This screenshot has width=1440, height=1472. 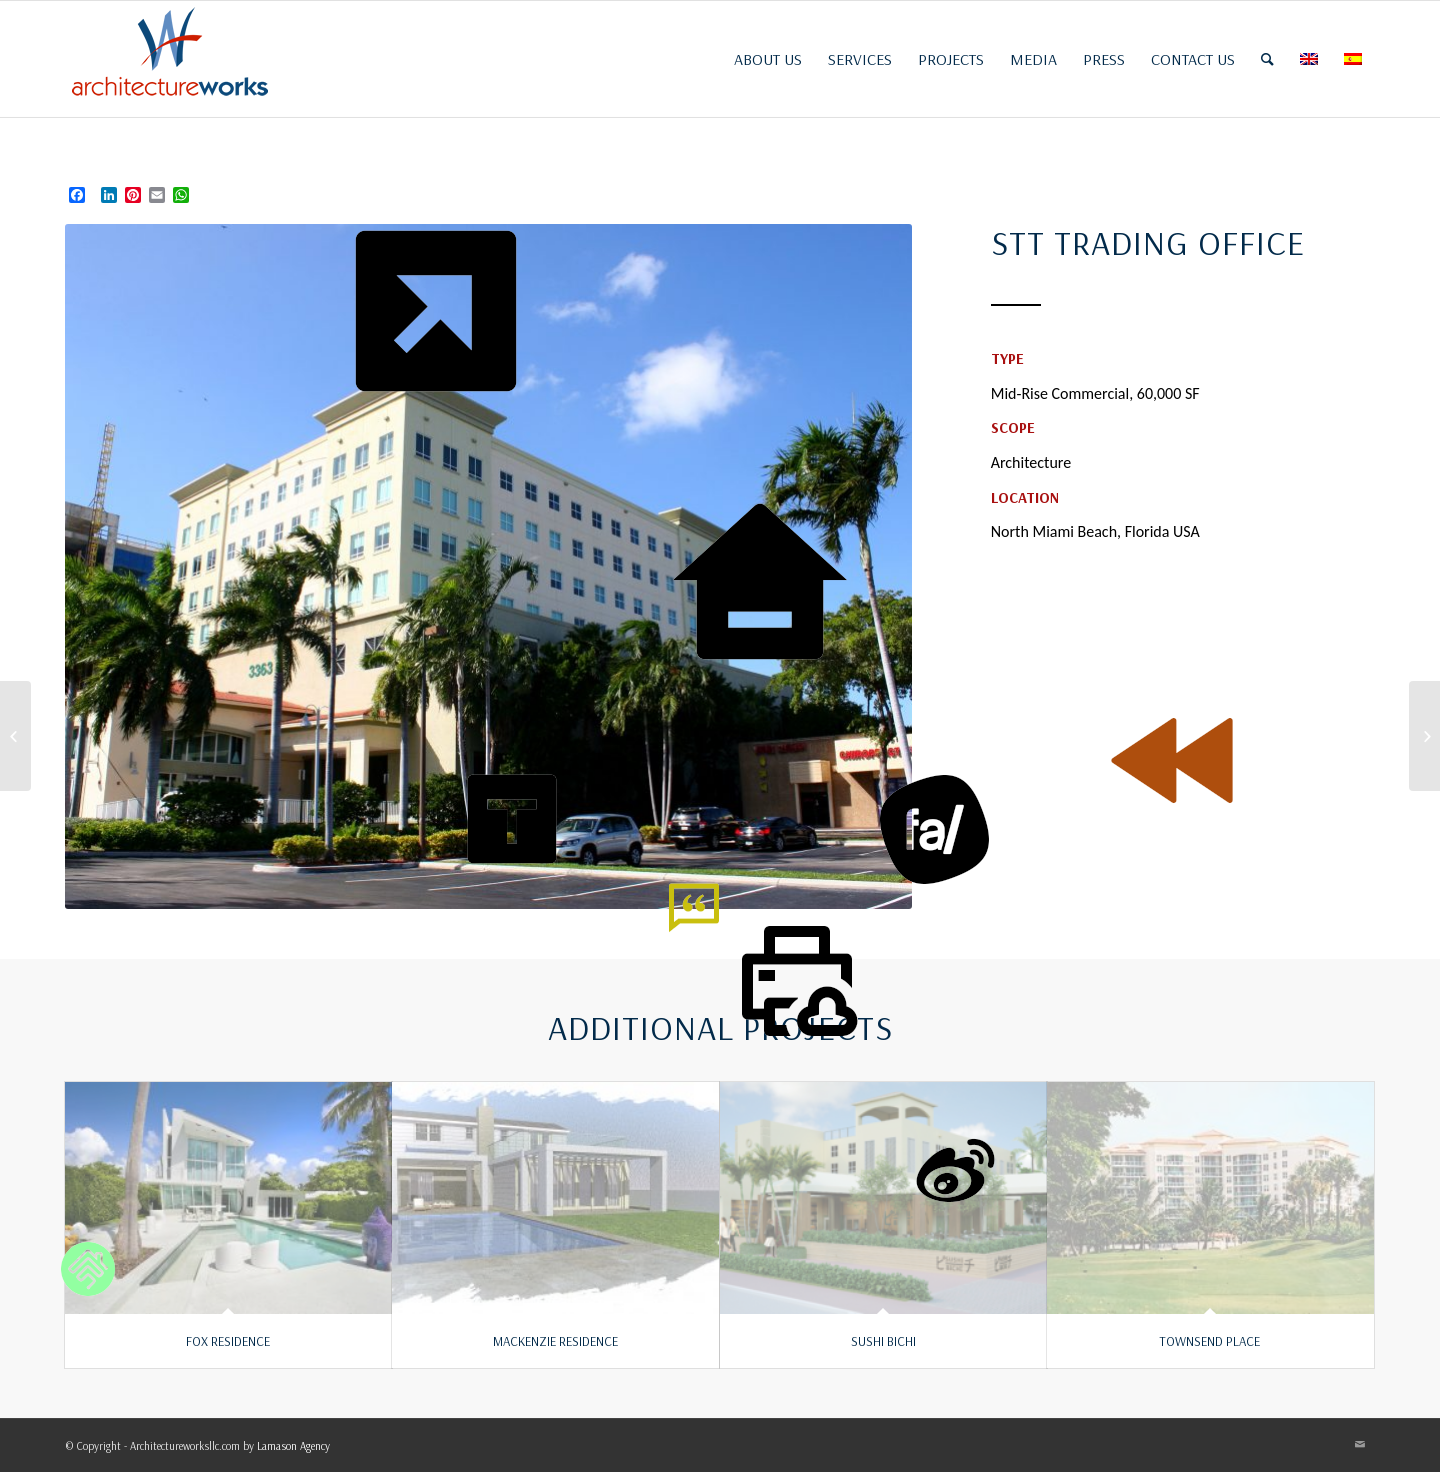 What do you see at coordinates (88, 1269) in the screenshot?
I see `open homebridge app settings` at bounding box center [88, 1269].